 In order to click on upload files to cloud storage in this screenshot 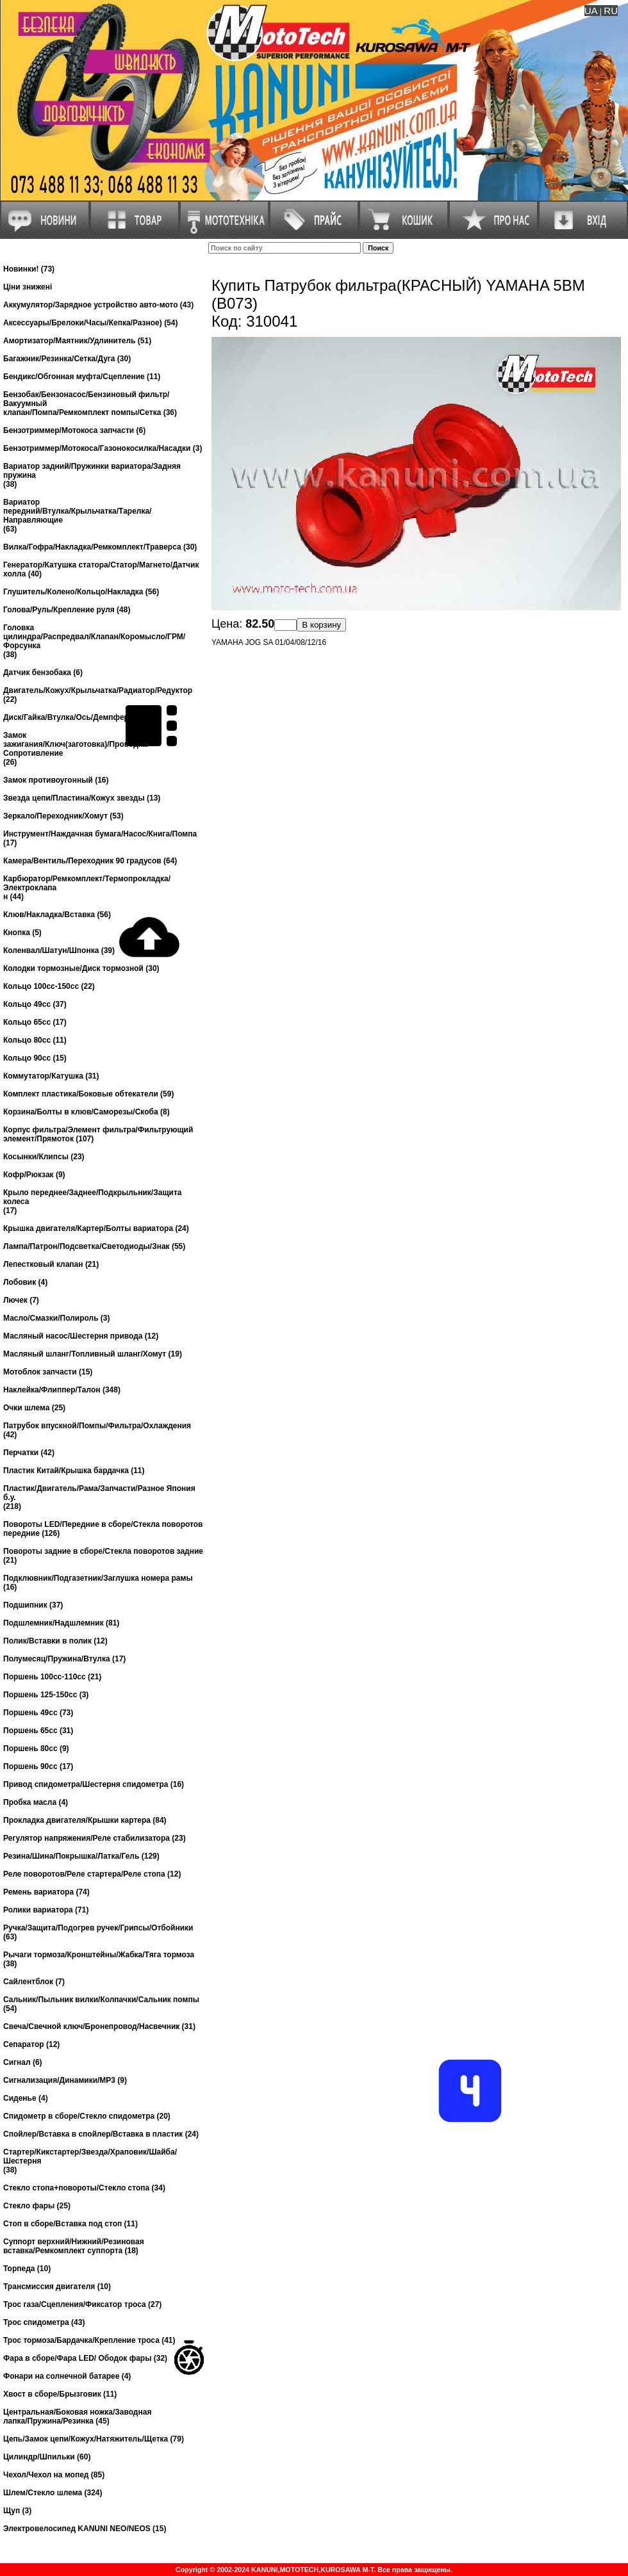, I will do `click(149, 937)`.